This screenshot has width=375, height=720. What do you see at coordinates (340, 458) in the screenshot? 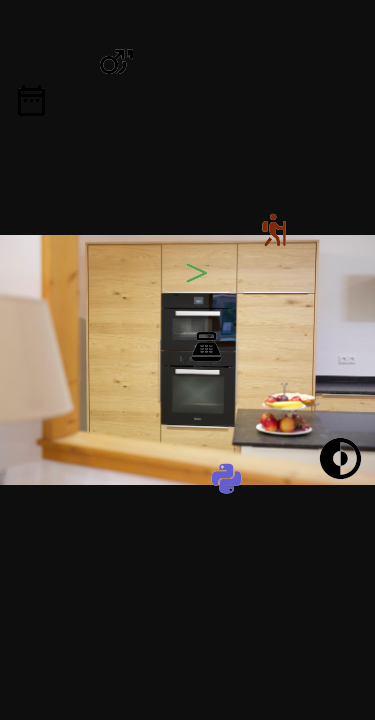
I see `toggle invert colors mode` at bounding box center [340, 458].